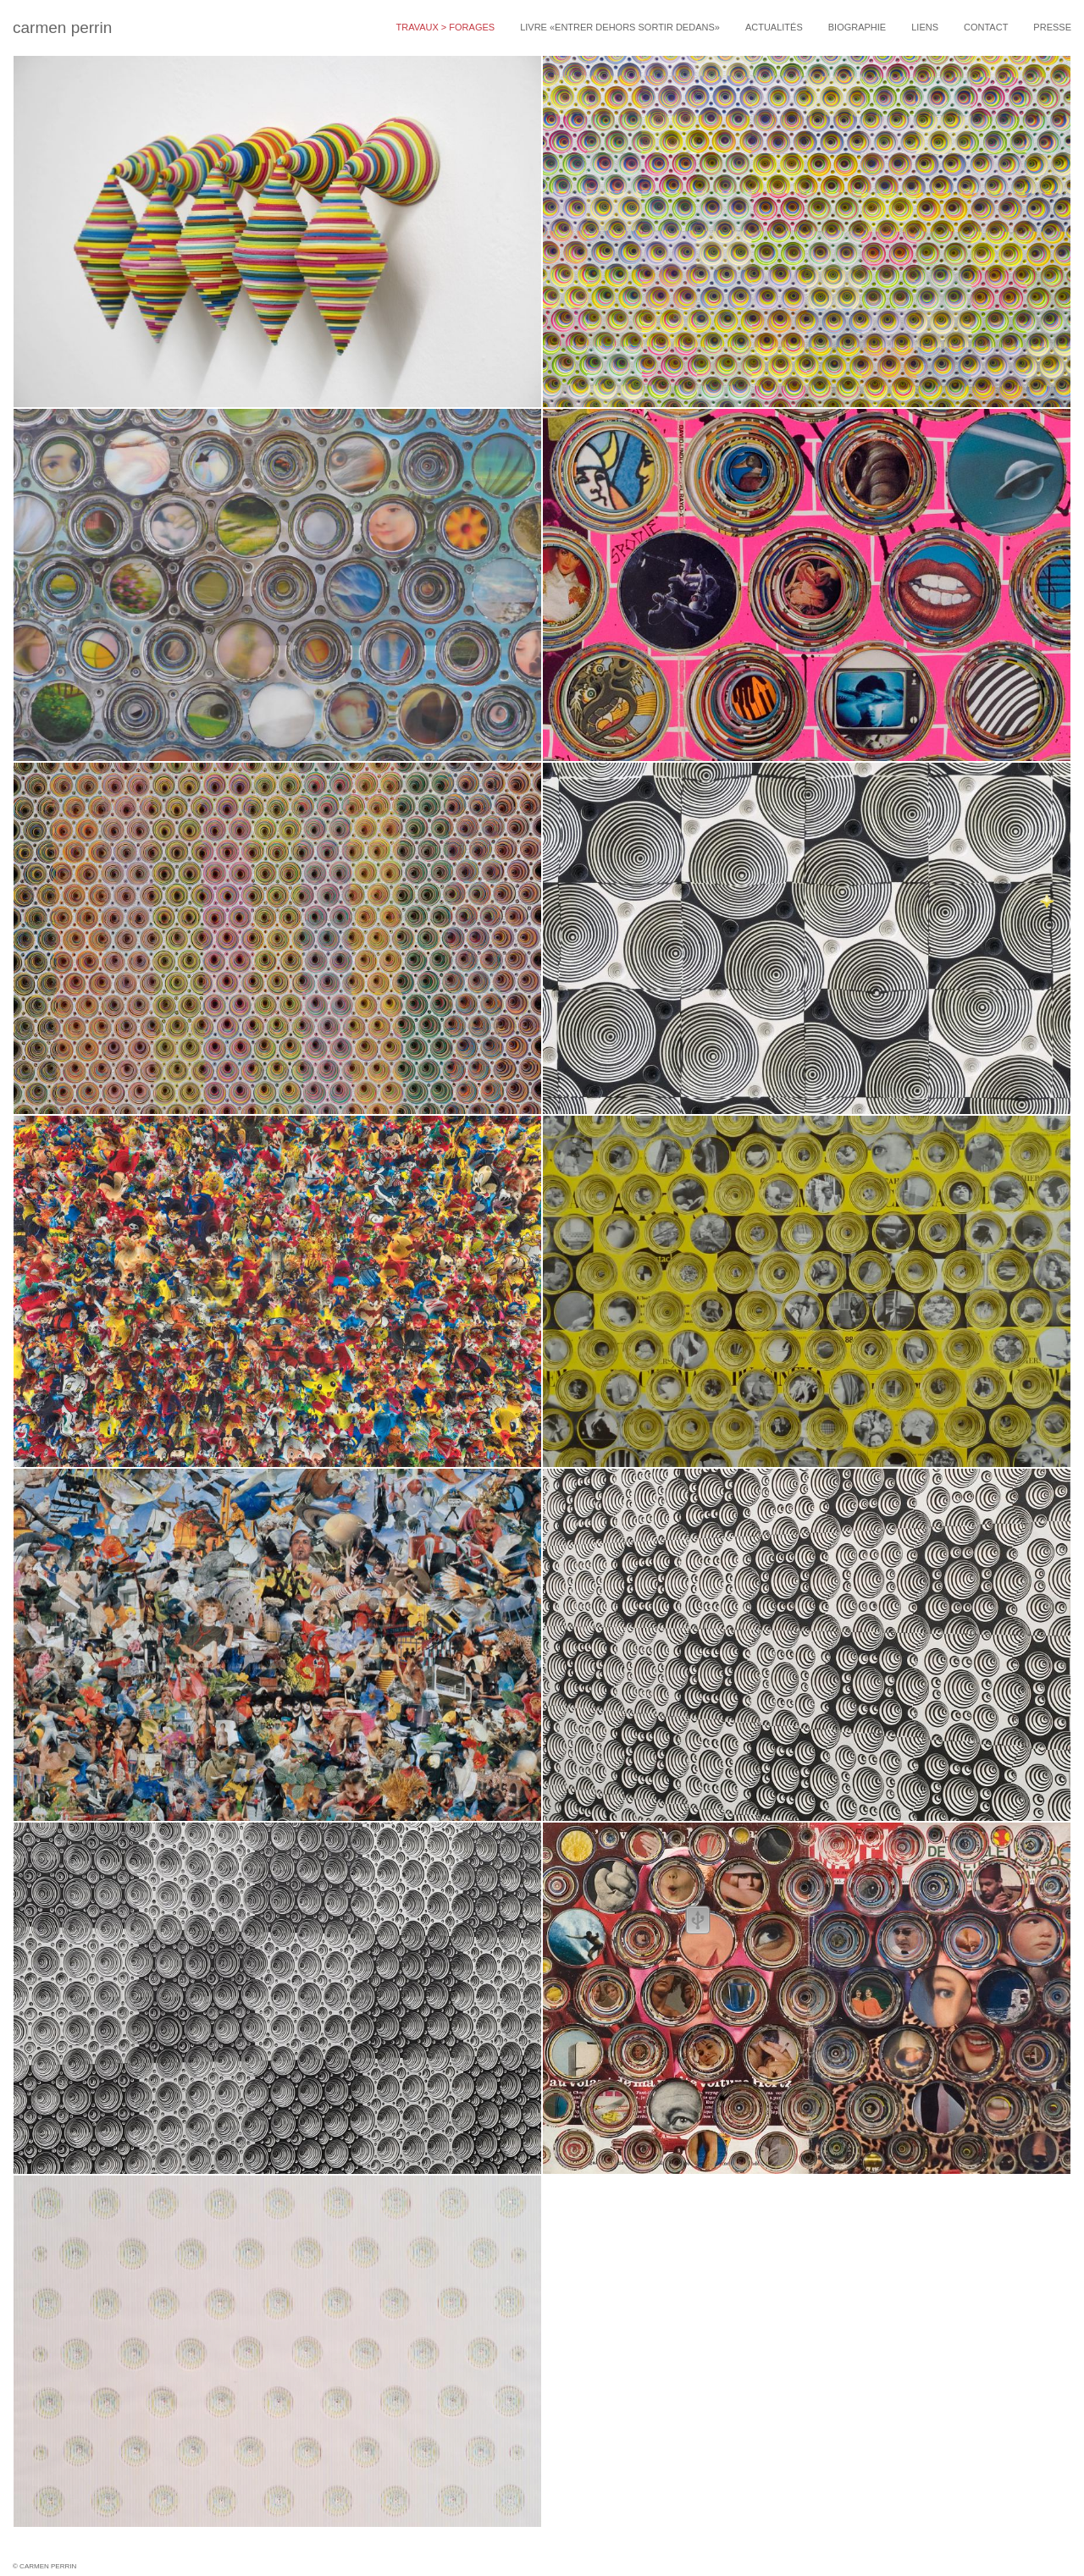 This screenshot has width=1084, height=2576. Describe the element at coordinates (1047, 902) in the screenshot. I see `view information about this application` at that location.